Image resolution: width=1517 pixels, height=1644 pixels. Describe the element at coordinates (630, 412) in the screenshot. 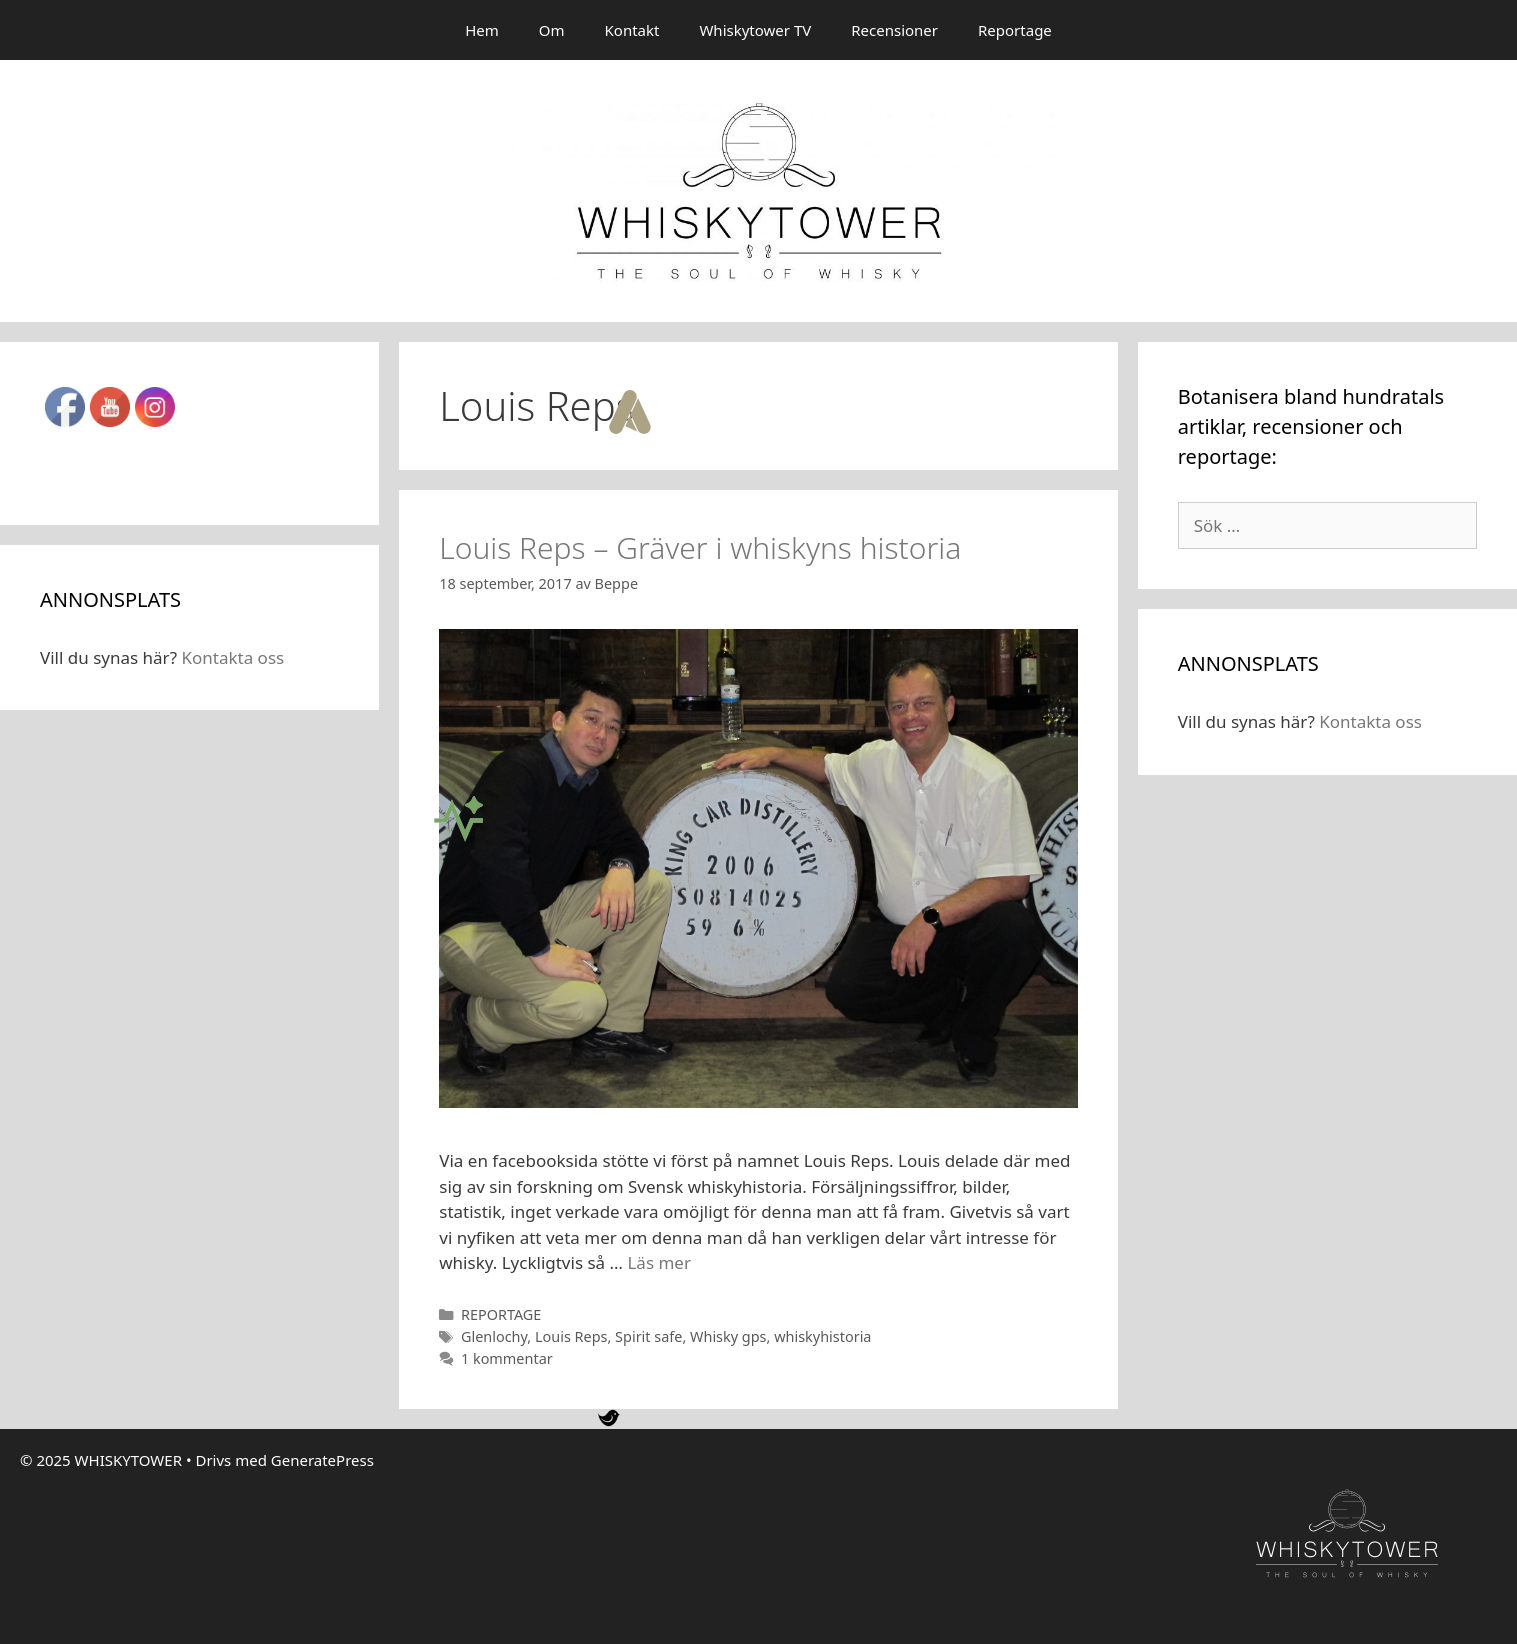

I see `Eclipse Adoptium logo` at that location.